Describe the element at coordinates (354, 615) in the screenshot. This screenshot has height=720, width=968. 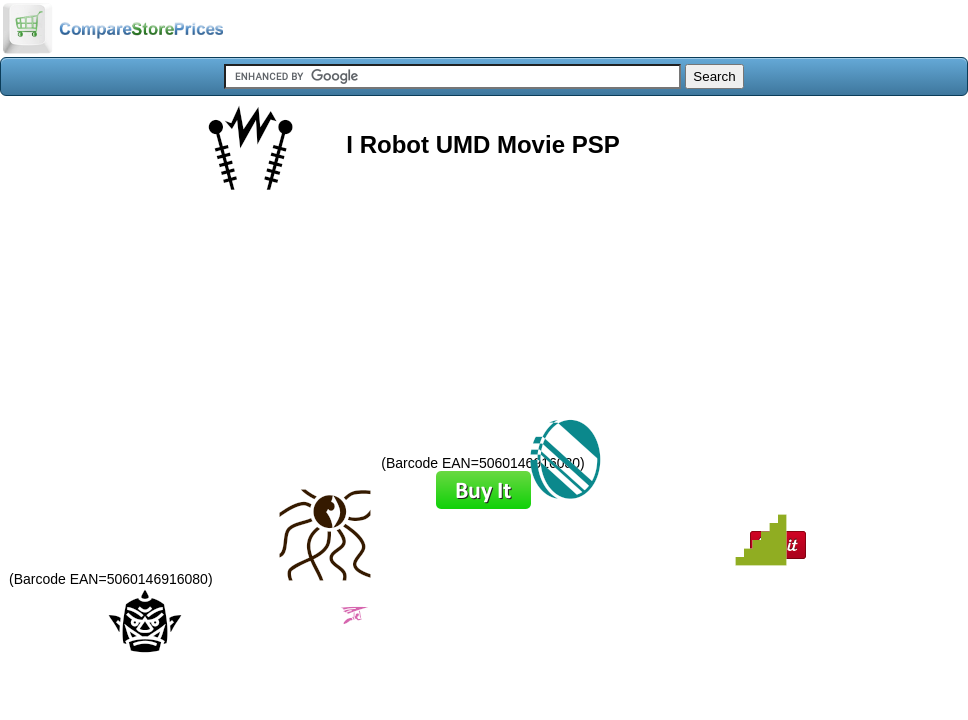
I see `access hang gliding or aerial sports activities` at that location.